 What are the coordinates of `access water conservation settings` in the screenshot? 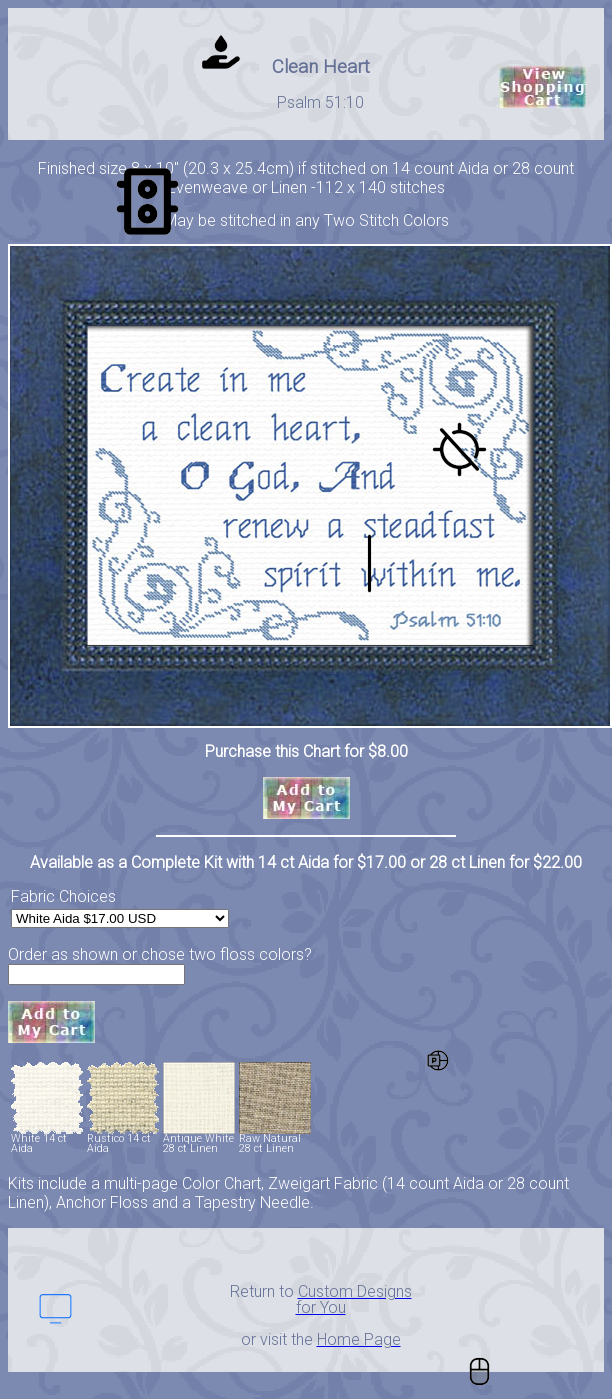 It's located at (221, 52).